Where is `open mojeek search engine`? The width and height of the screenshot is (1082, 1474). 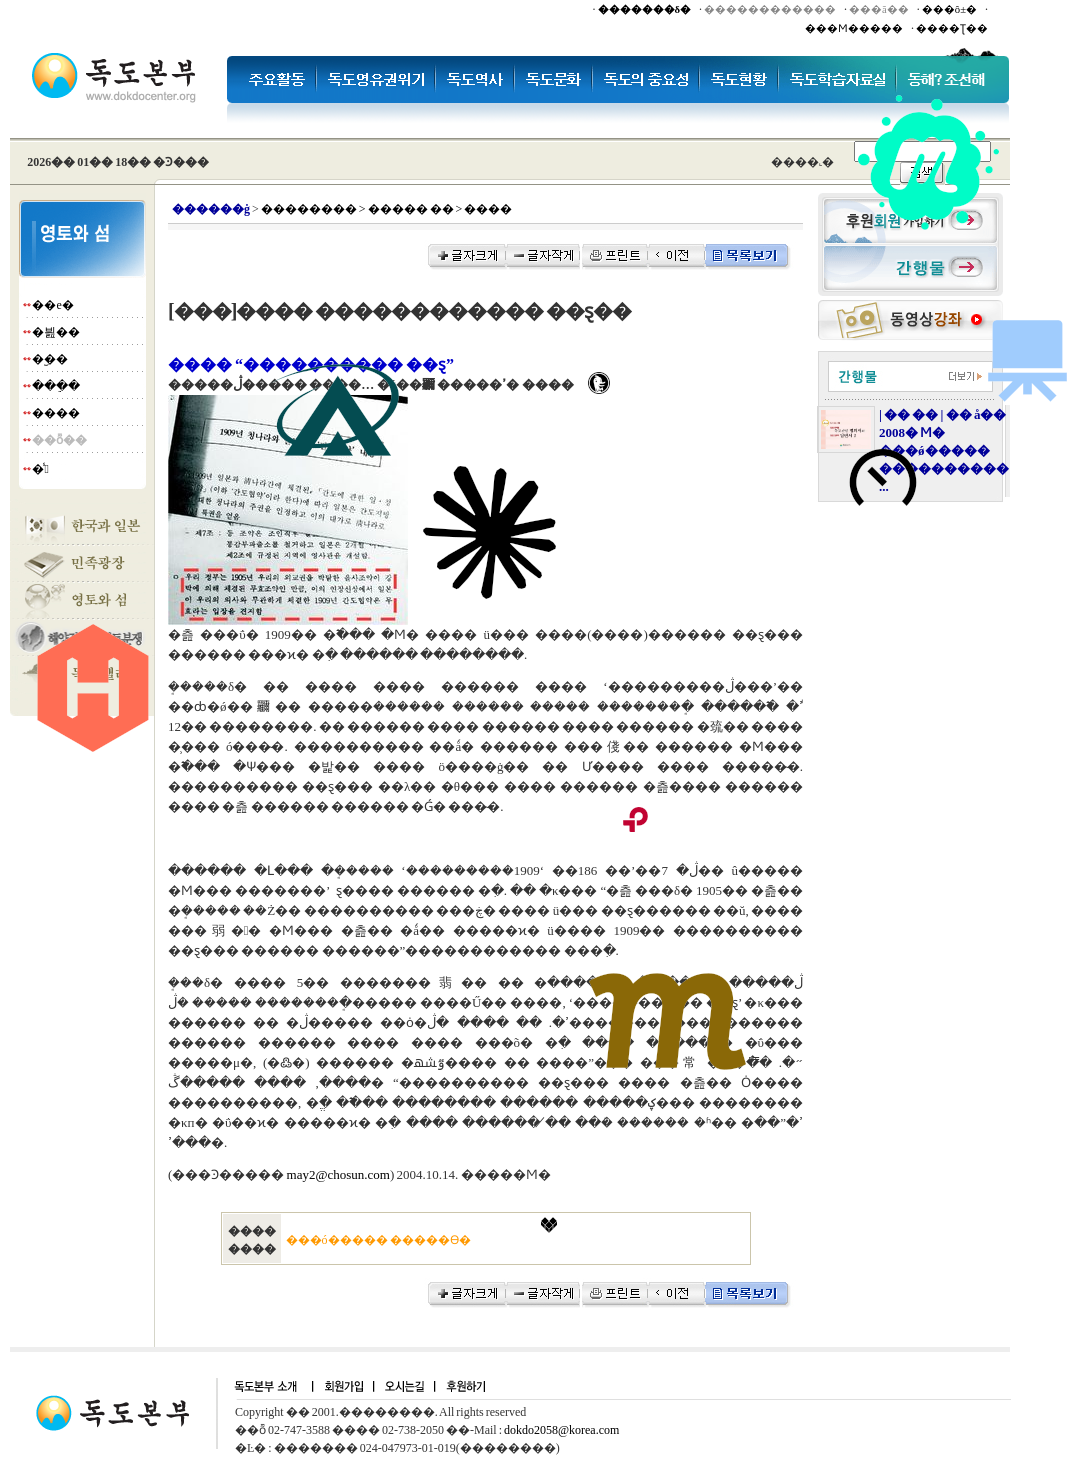
open mojeek search engine is located at coordinates (667, 1021).